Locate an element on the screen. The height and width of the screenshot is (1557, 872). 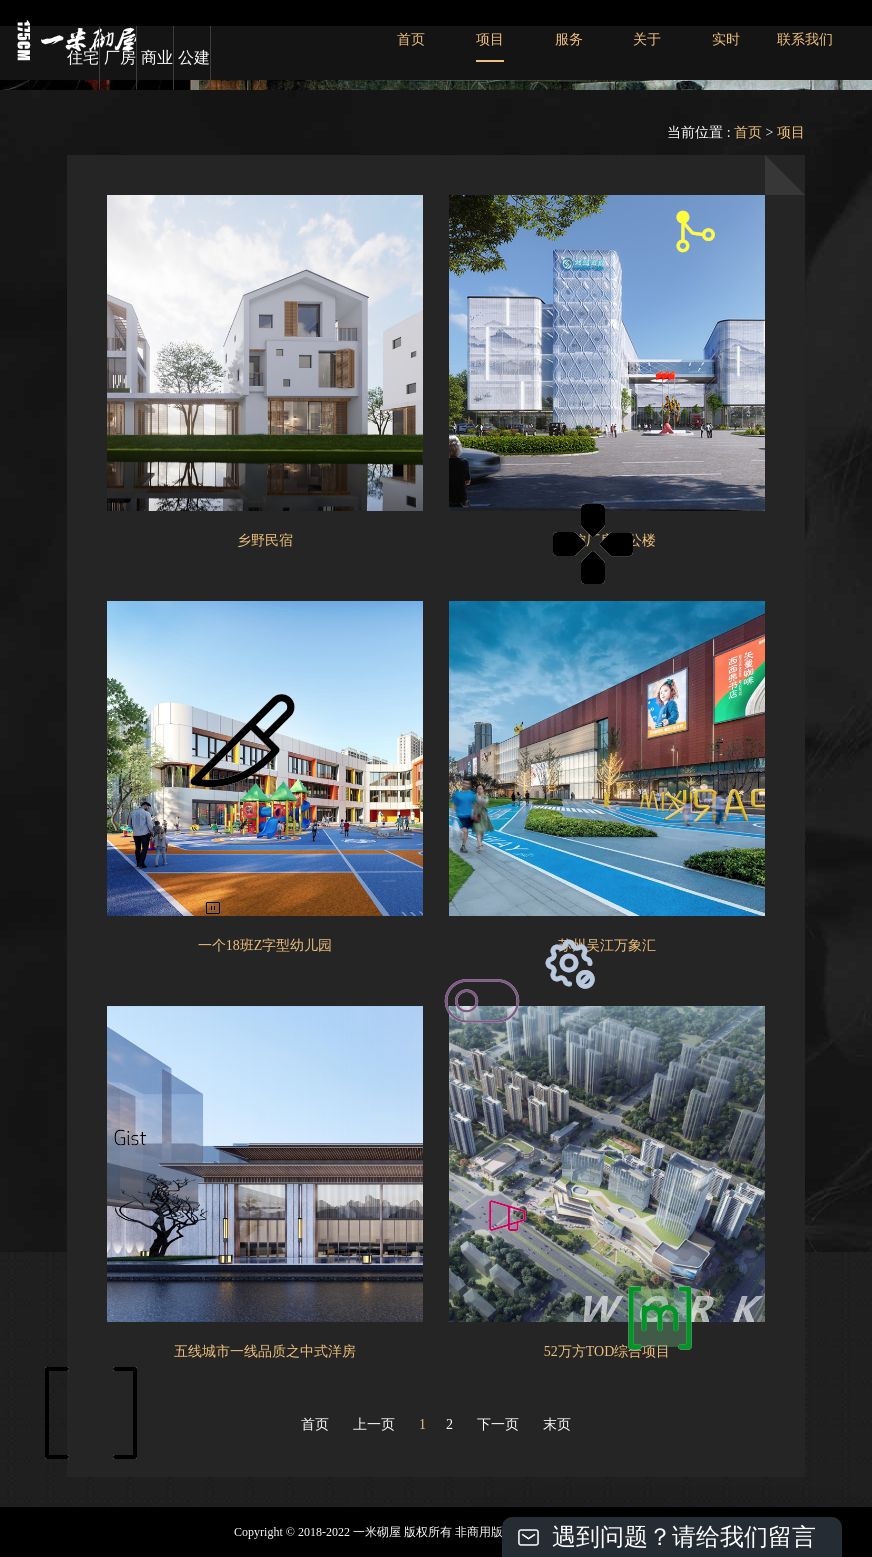
toggle switch in off position is located at coordinates (482, 1001).